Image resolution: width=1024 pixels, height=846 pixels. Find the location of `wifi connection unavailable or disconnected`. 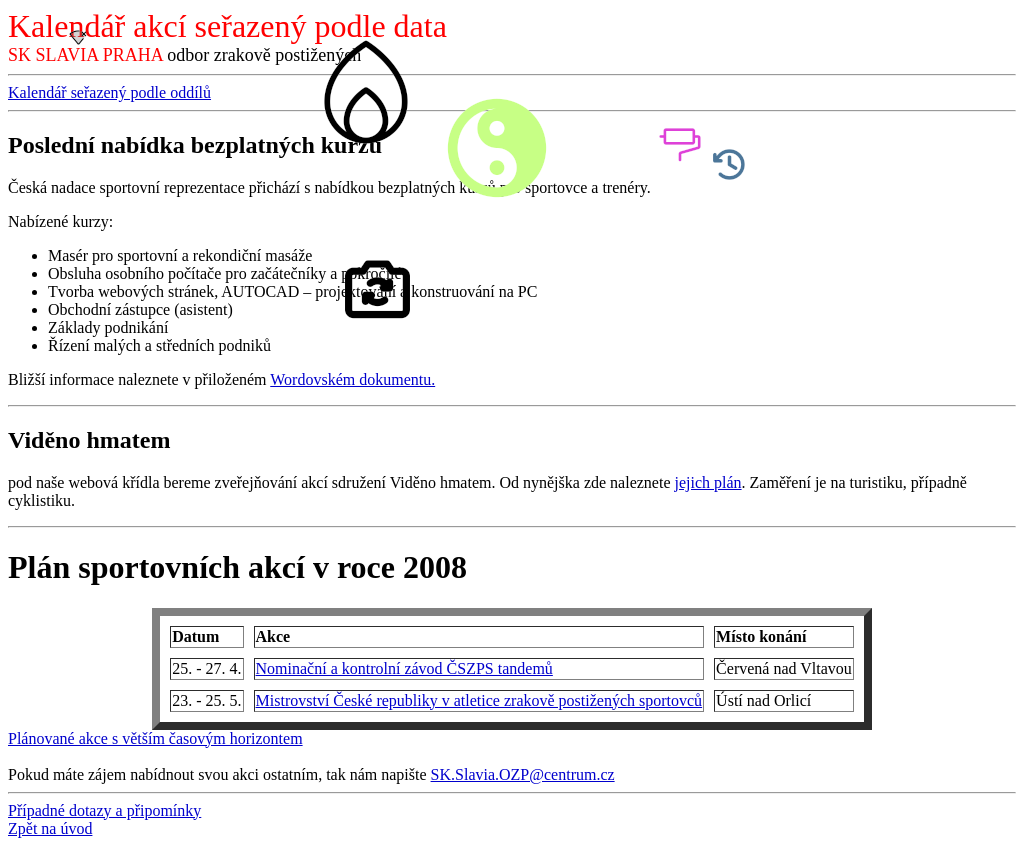

wifi connection unavailable or disconnected is located at coordinates (78, 37).